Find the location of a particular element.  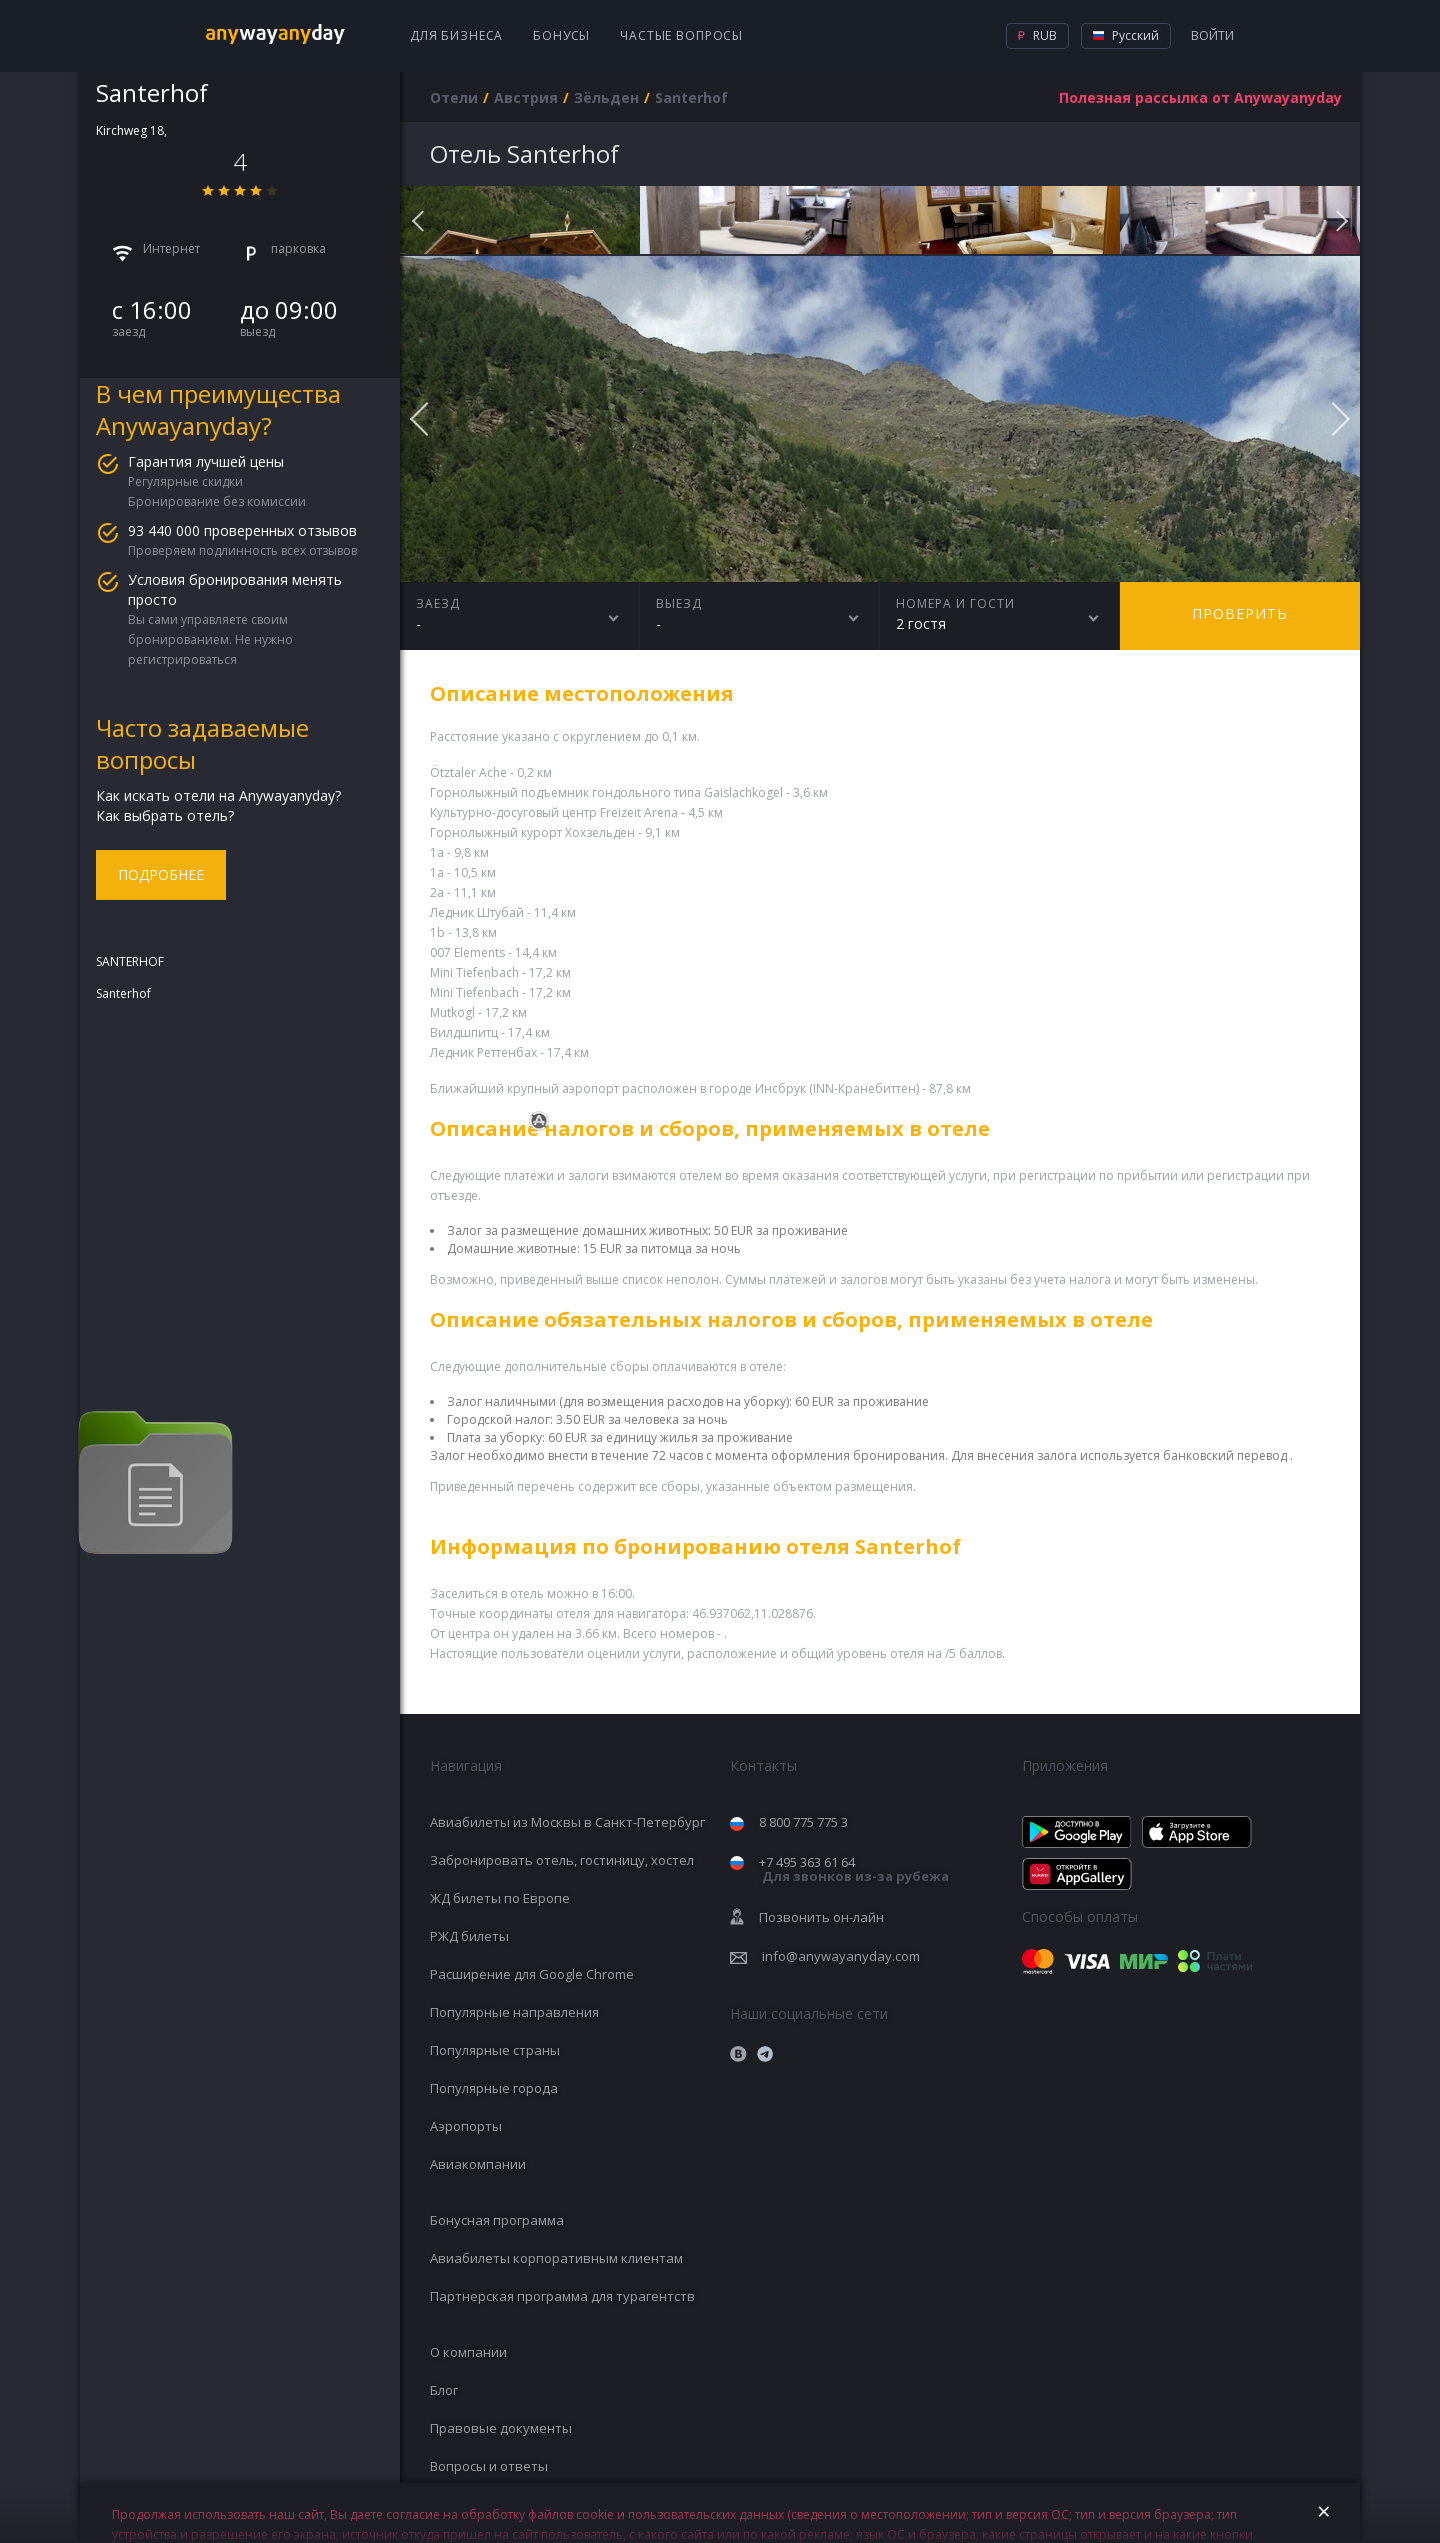

open your documents folder is located at coordinates (155, 1482).